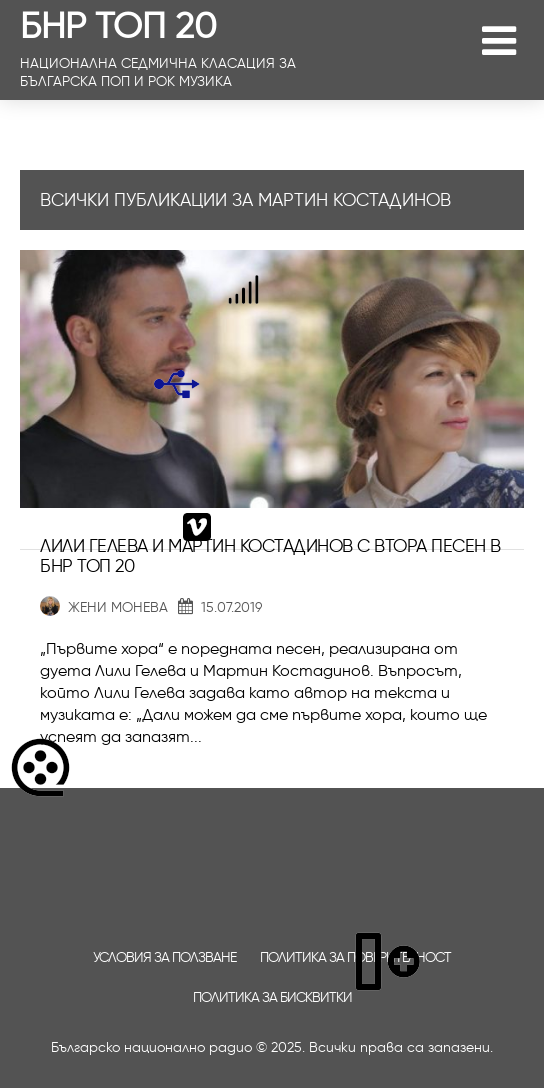  What do you see at coordinates (384, 961) in the screenshot?
I see `insert a new column to the right` at bounding box center [384, 961].